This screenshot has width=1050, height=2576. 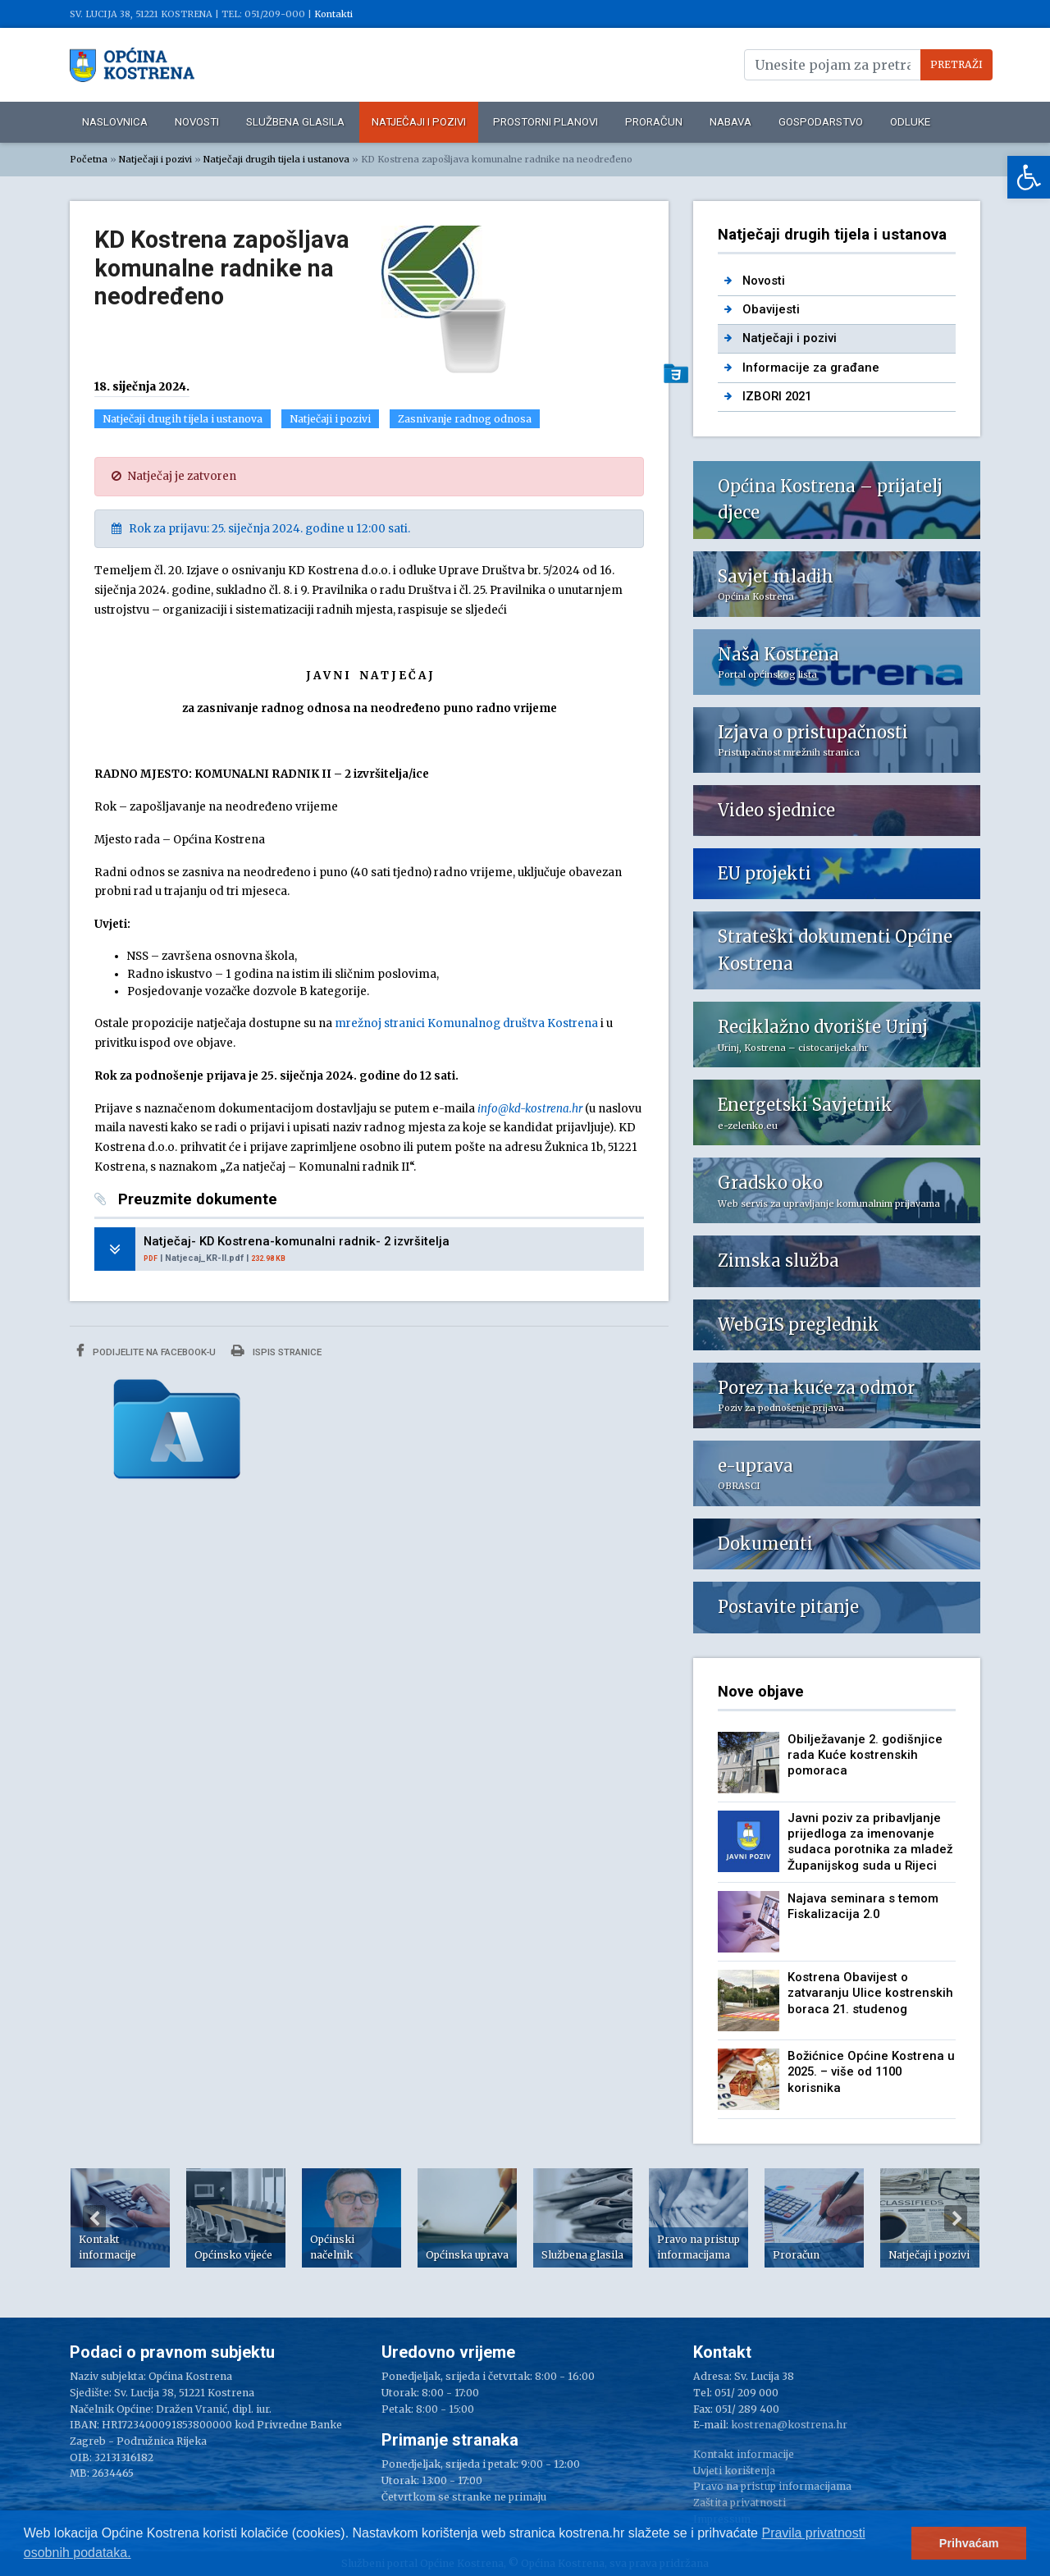 What do you see at coordinates (472, 335) in the screenshot?
I see `empty trash bin ready to receive deleted files` at bounding box center [472, 335].